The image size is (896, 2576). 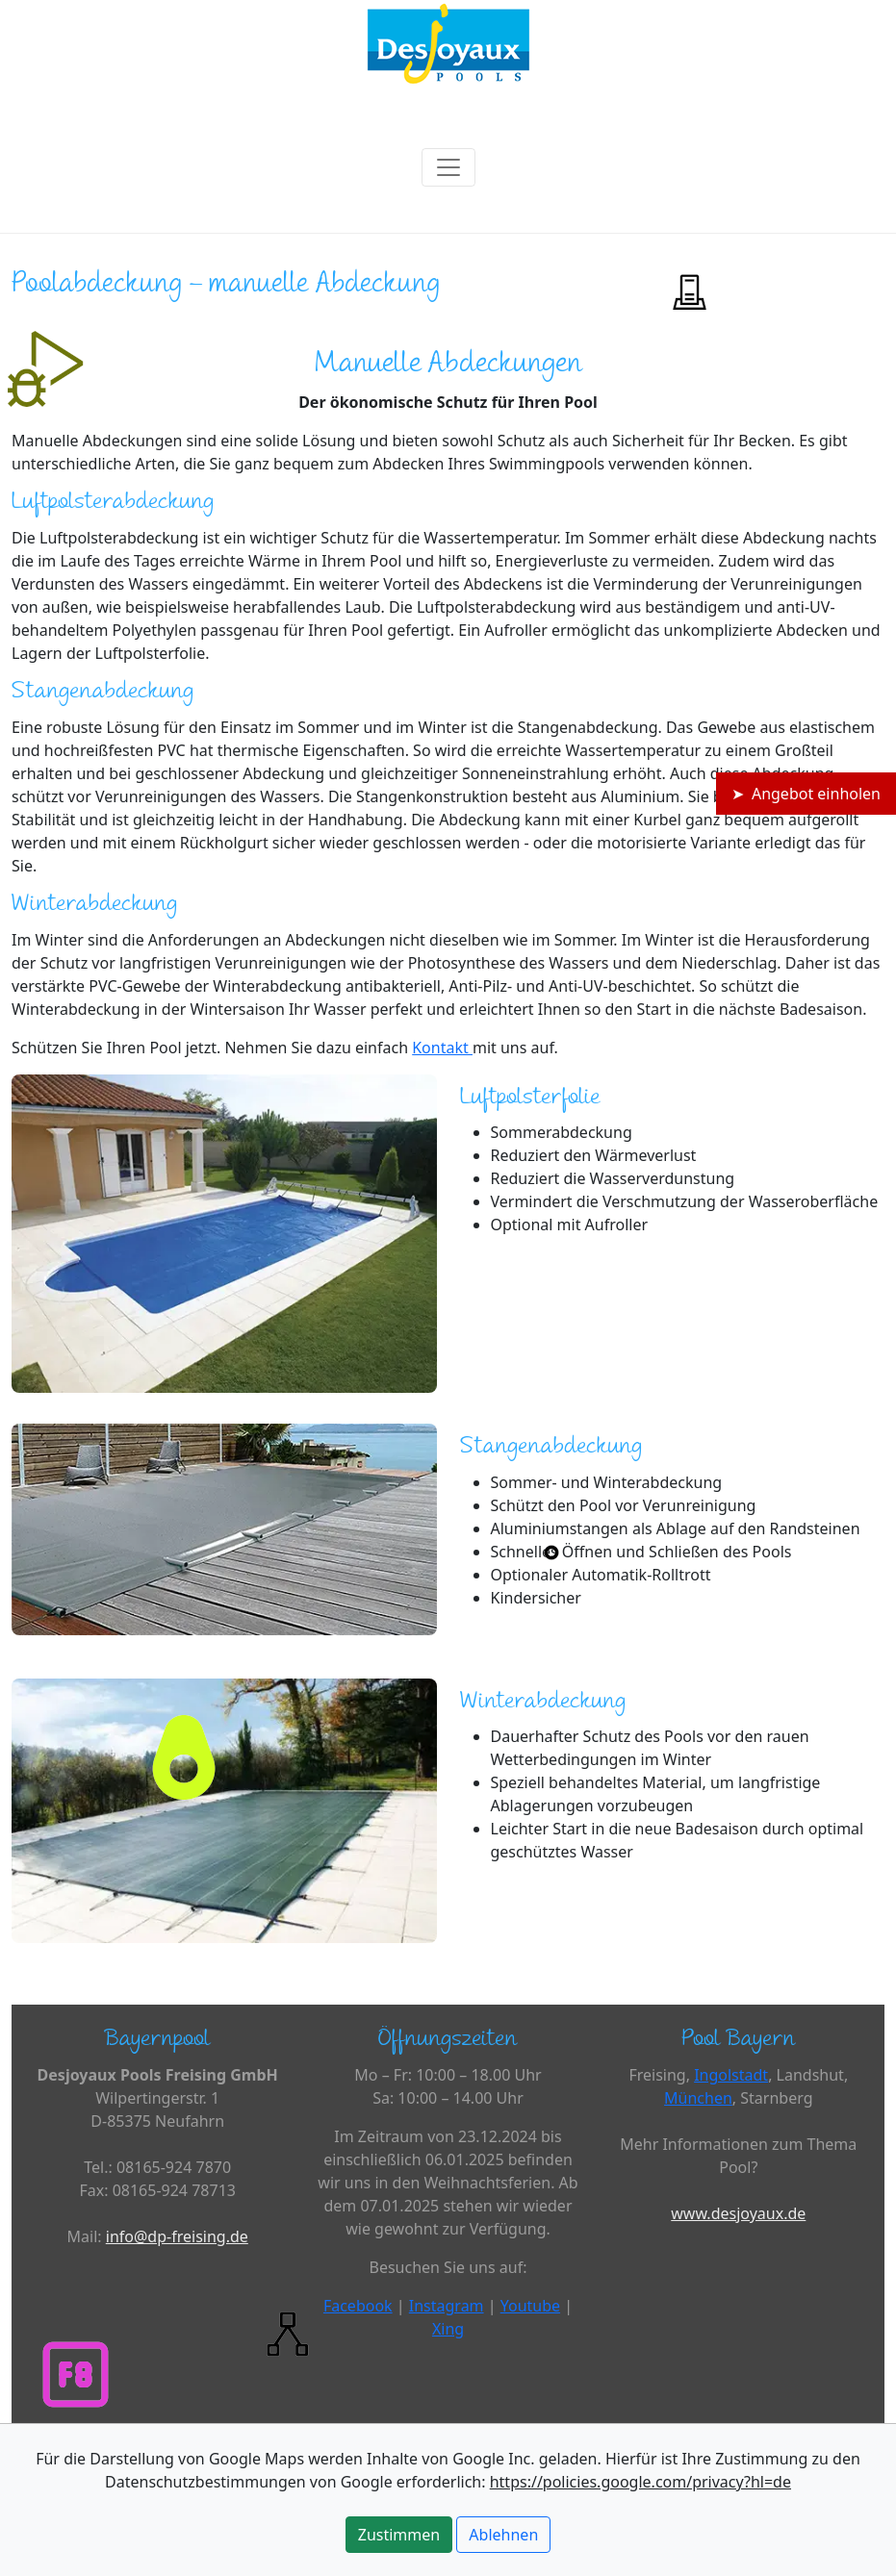 I want to click on select function key F8, so click(x=75, y=2374).